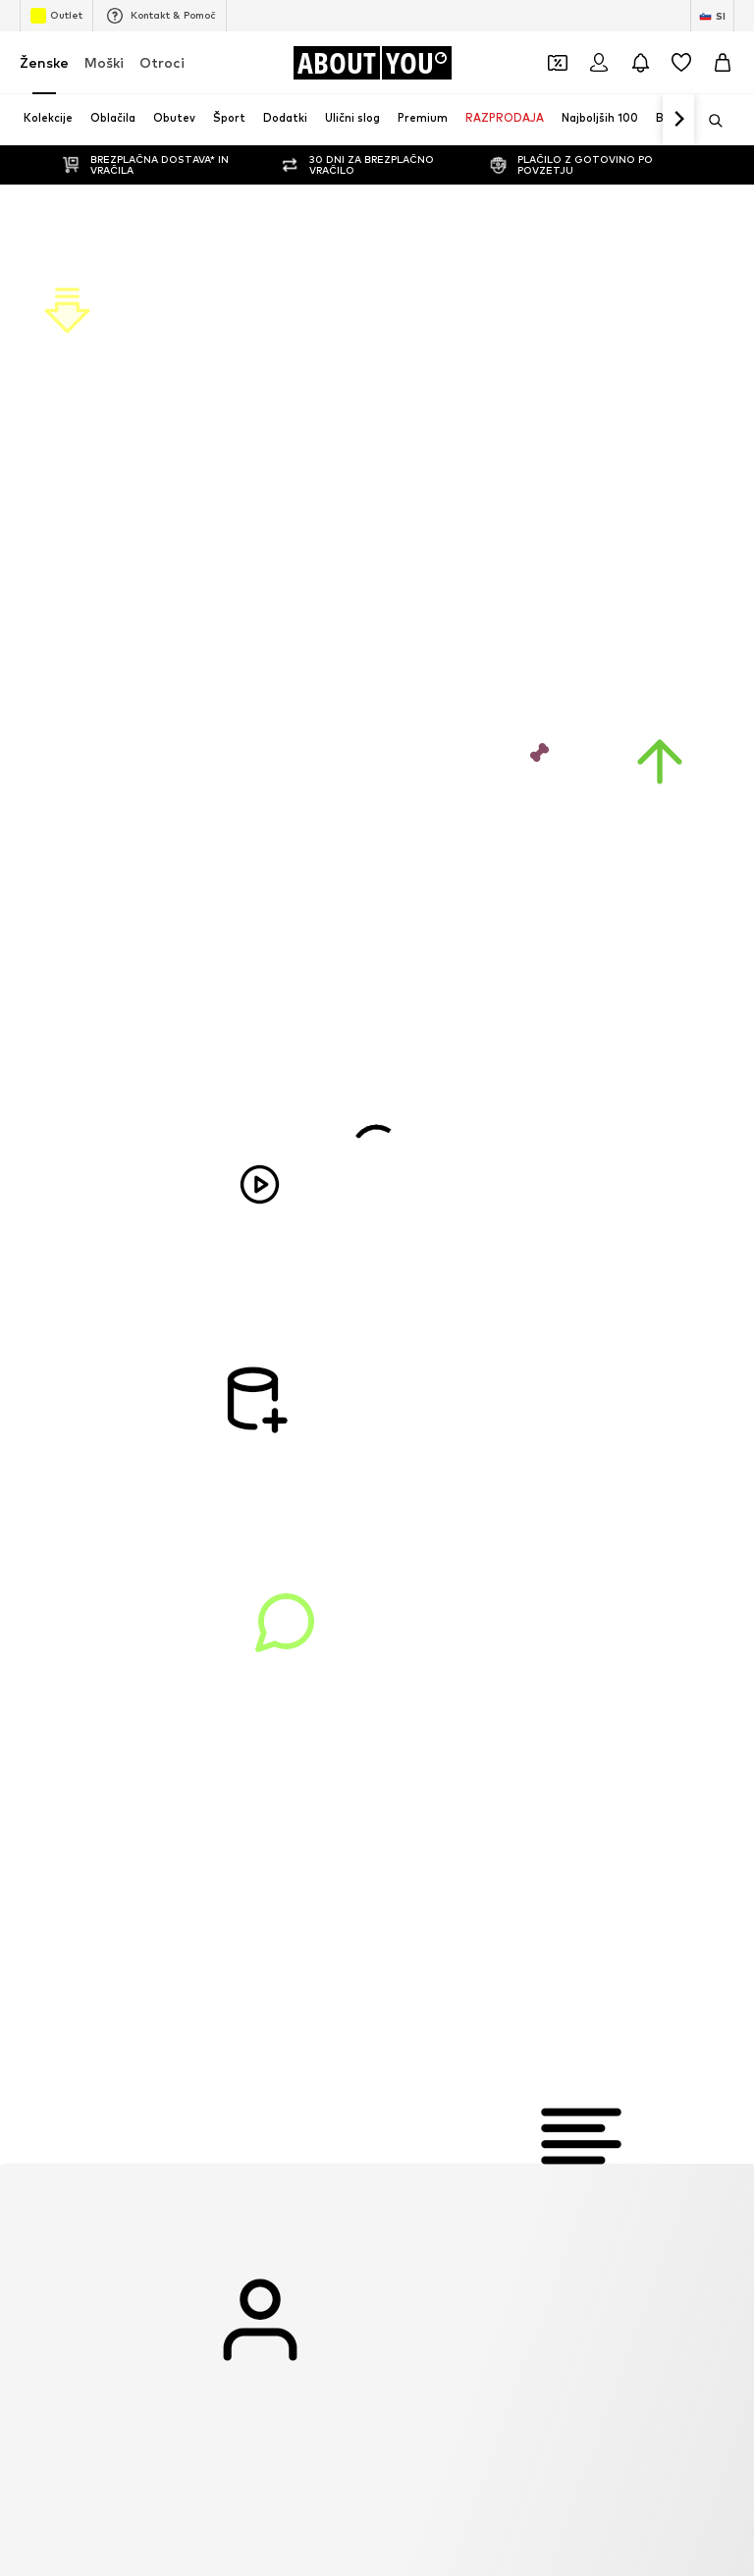  What do you see at coordinates (285, 1623) in the screenshot?
I see `open messaging or chat` at bounding box center [285, 1623].